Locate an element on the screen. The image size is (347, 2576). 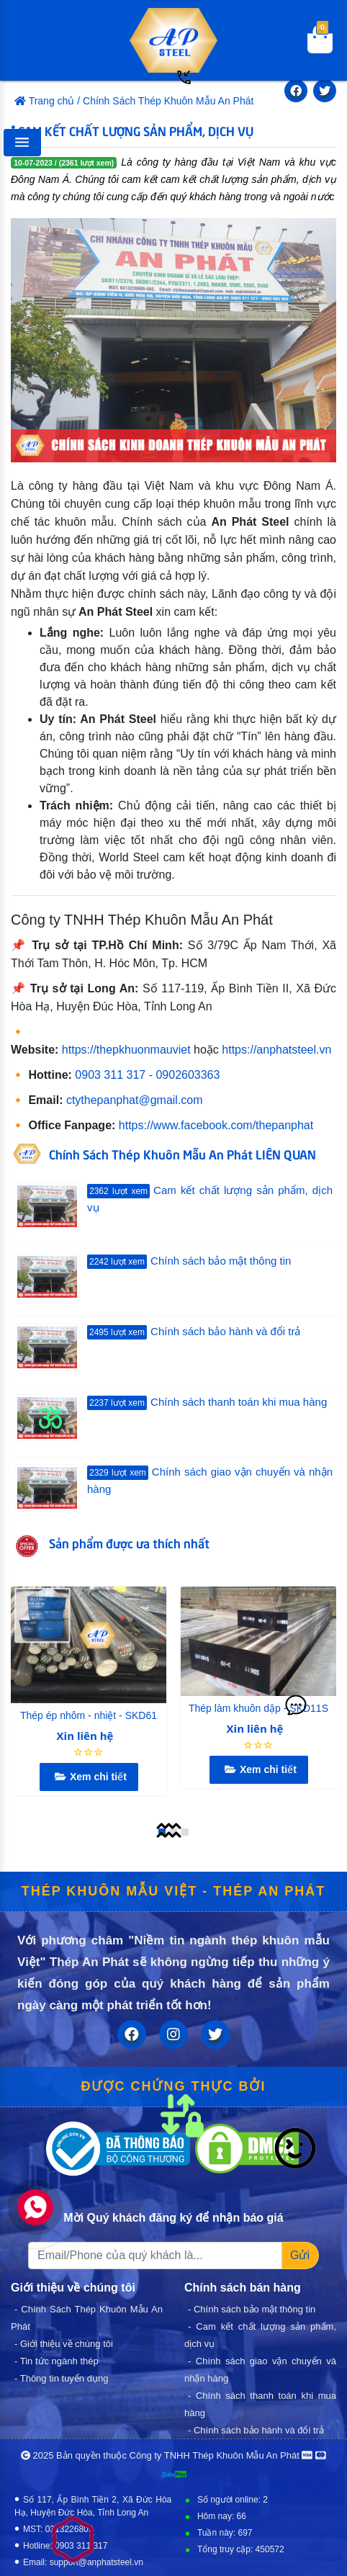
indicates aquarius zodiac sign is located at coordinates (168, 1830).